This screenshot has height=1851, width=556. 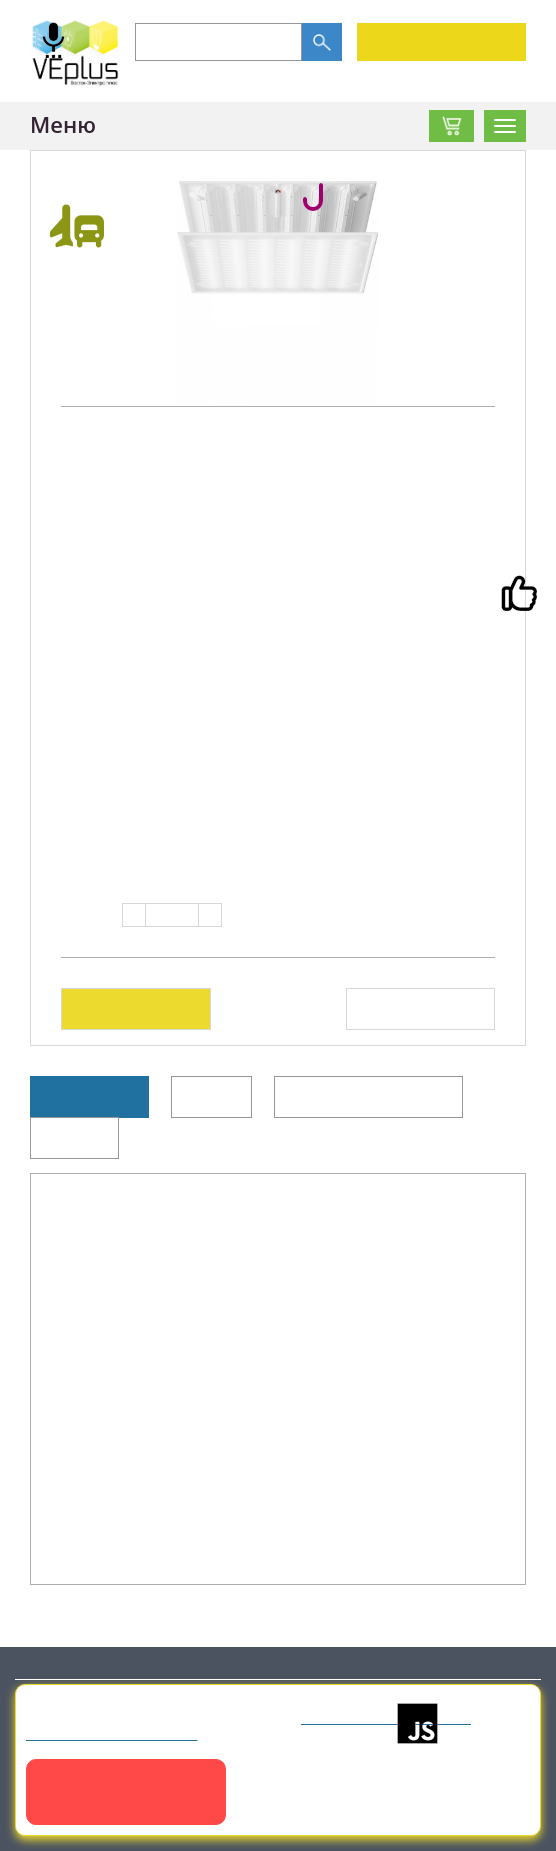 What do you see at coordinates (77, 226) in the screenshot?
I see `select shipping method for your order` at bounding box center [77, 226].